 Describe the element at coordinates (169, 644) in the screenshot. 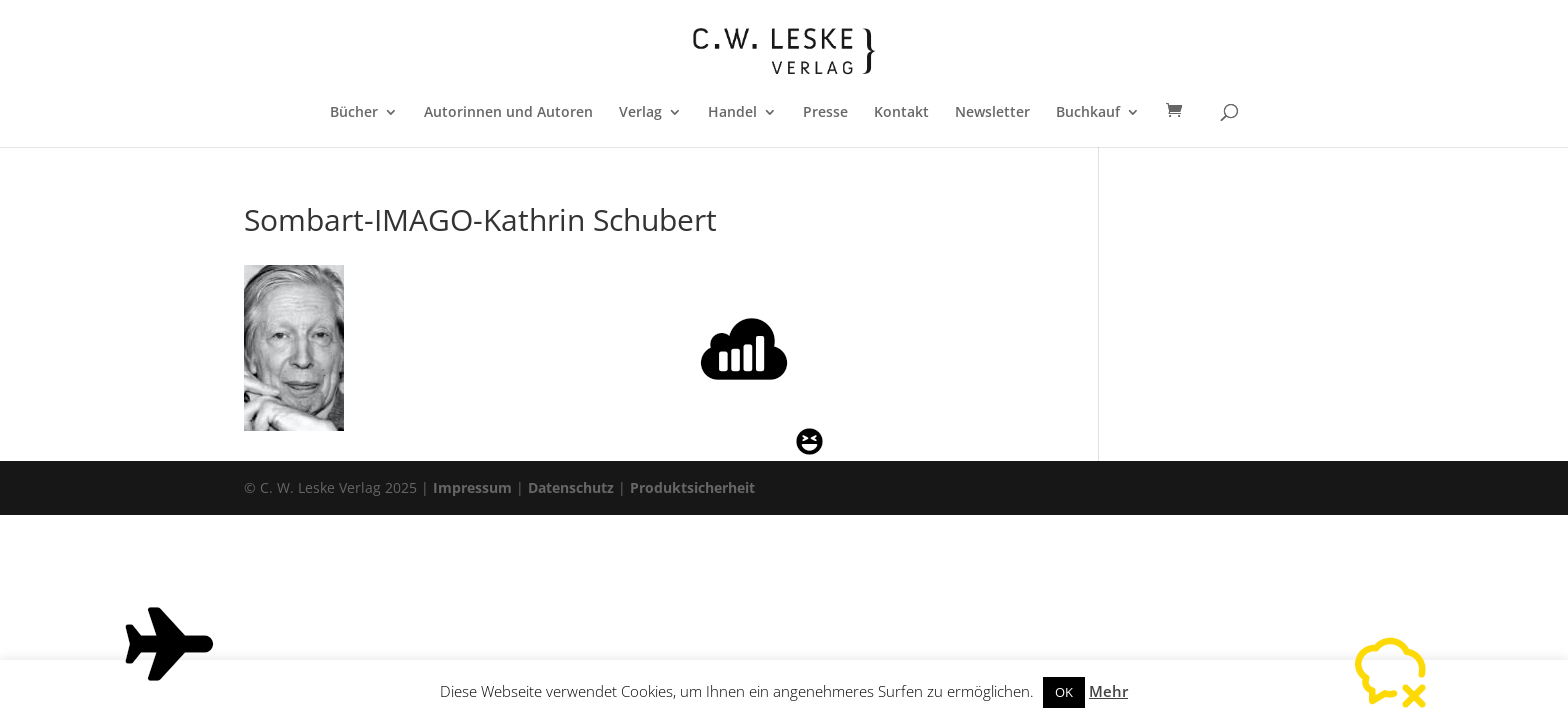

I see `enable airplane mode` at that location.